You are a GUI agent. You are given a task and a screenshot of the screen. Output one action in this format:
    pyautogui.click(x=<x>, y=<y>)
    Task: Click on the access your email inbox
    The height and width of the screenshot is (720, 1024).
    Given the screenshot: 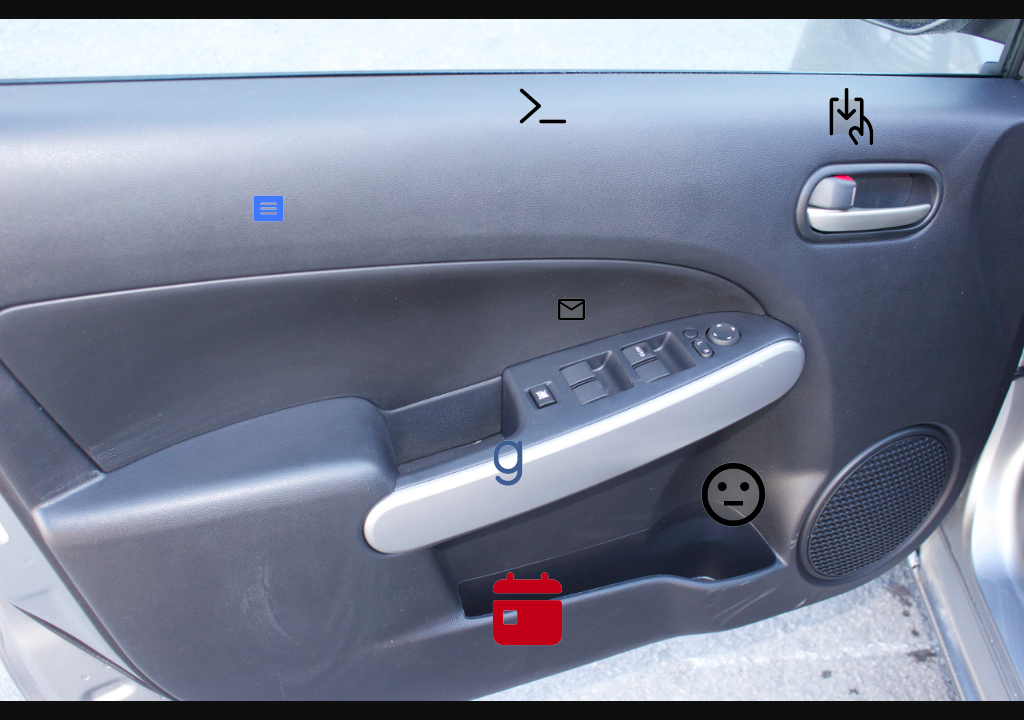 What is the action you would take?
    pyautogui.click(x=571, y=309)
    